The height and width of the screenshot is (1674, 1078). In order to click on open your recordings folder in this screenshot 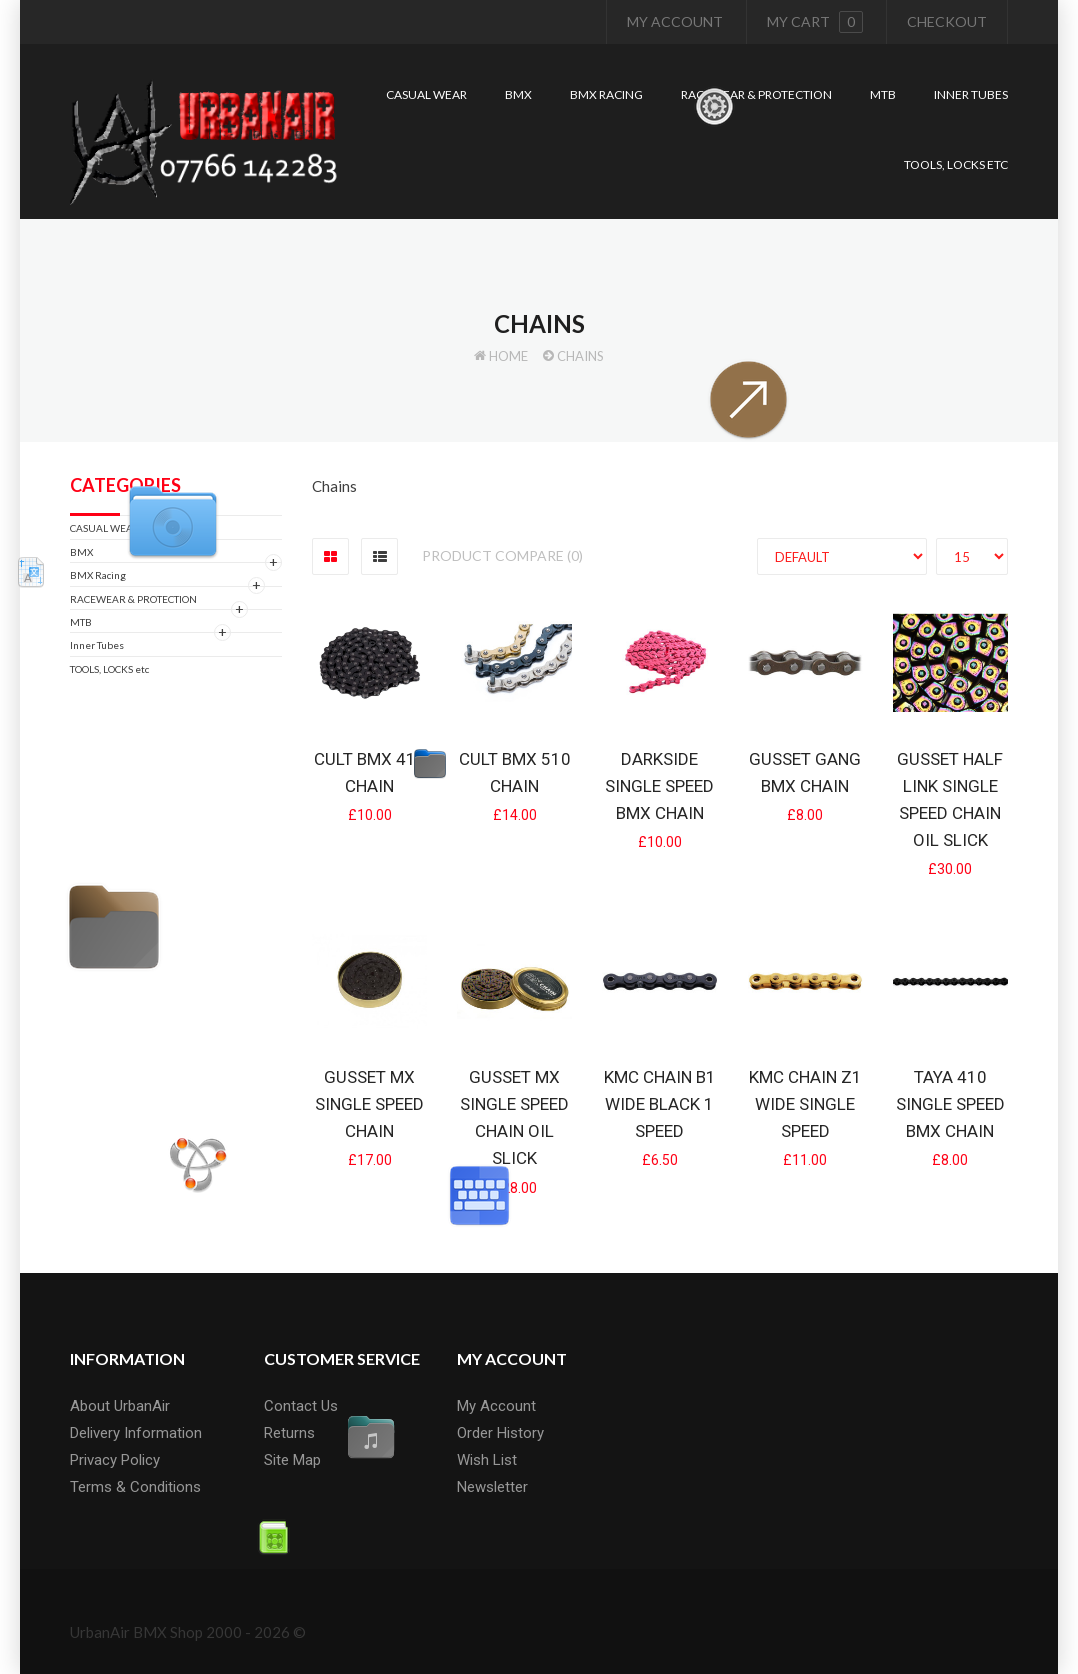, I will do `click(173, 521)`.